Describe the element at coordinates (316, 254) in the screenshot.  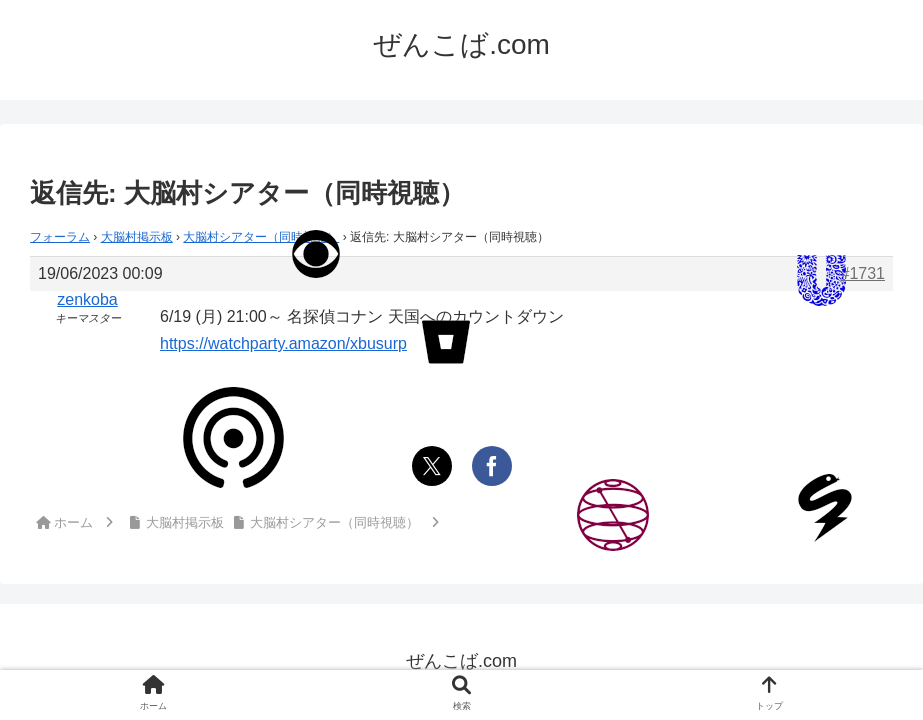
I see `CBS network logo` at that location.